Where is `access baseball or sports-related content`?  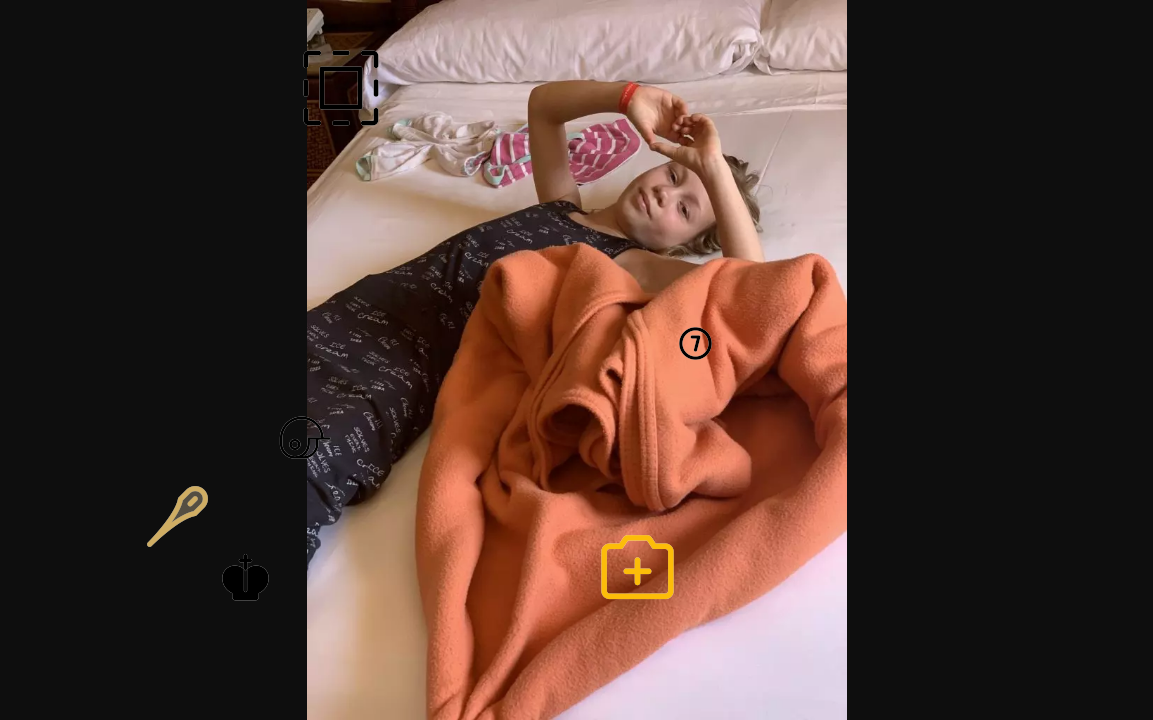
access baseball or sports-related content is located at coordinates (303, 438).